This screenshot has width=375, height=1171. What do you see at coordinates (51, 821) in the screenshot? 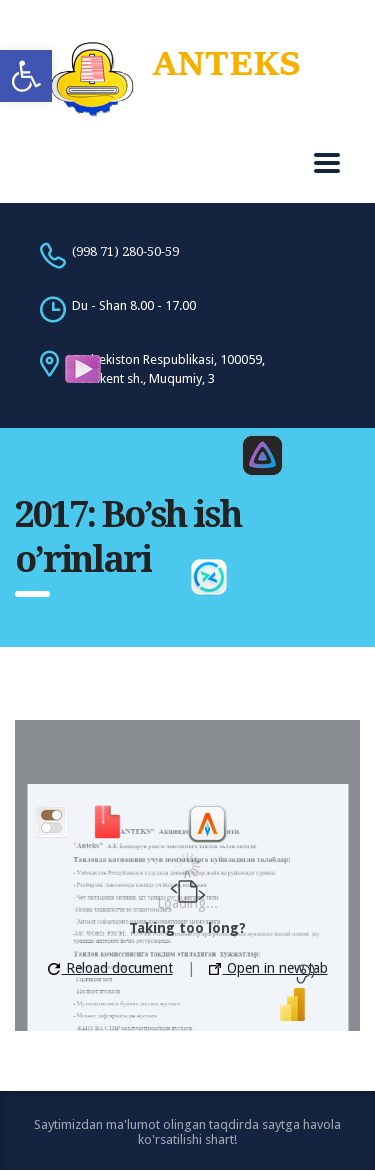
I see `open system tweaks or settings customization` at bounding box center [51, 821].